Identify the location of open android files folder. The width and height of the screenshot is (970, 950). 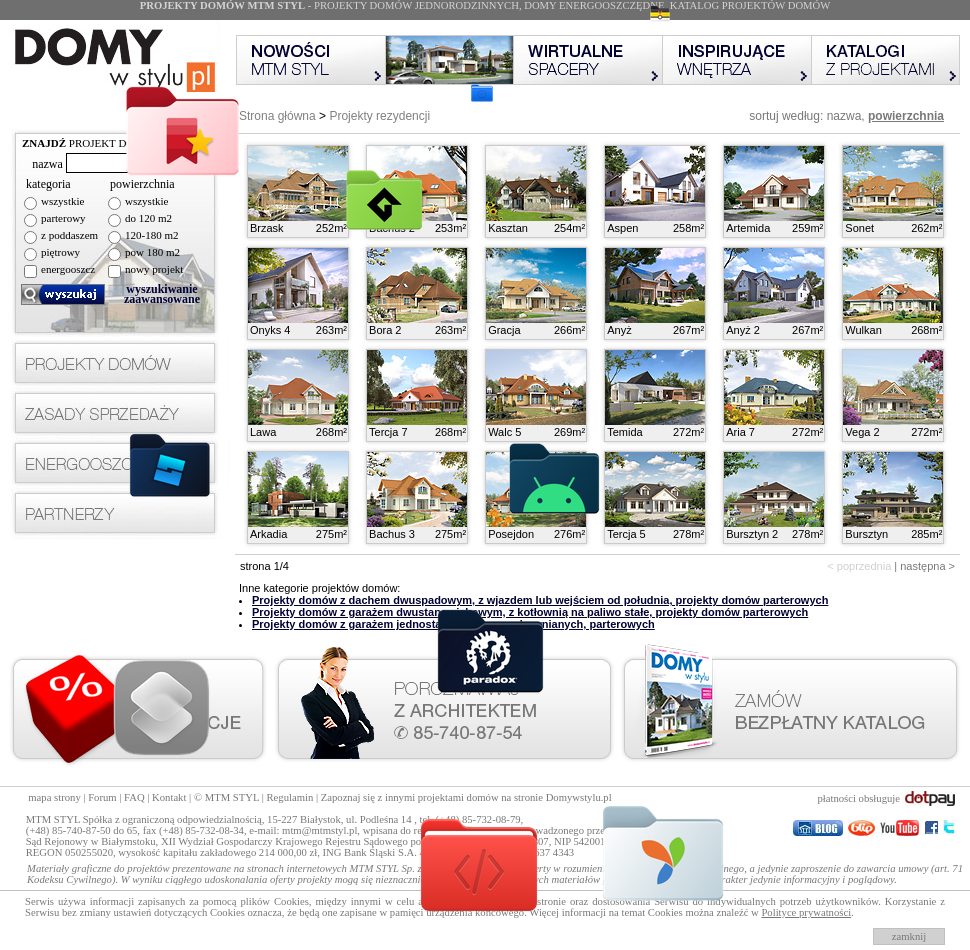
(554, 481).